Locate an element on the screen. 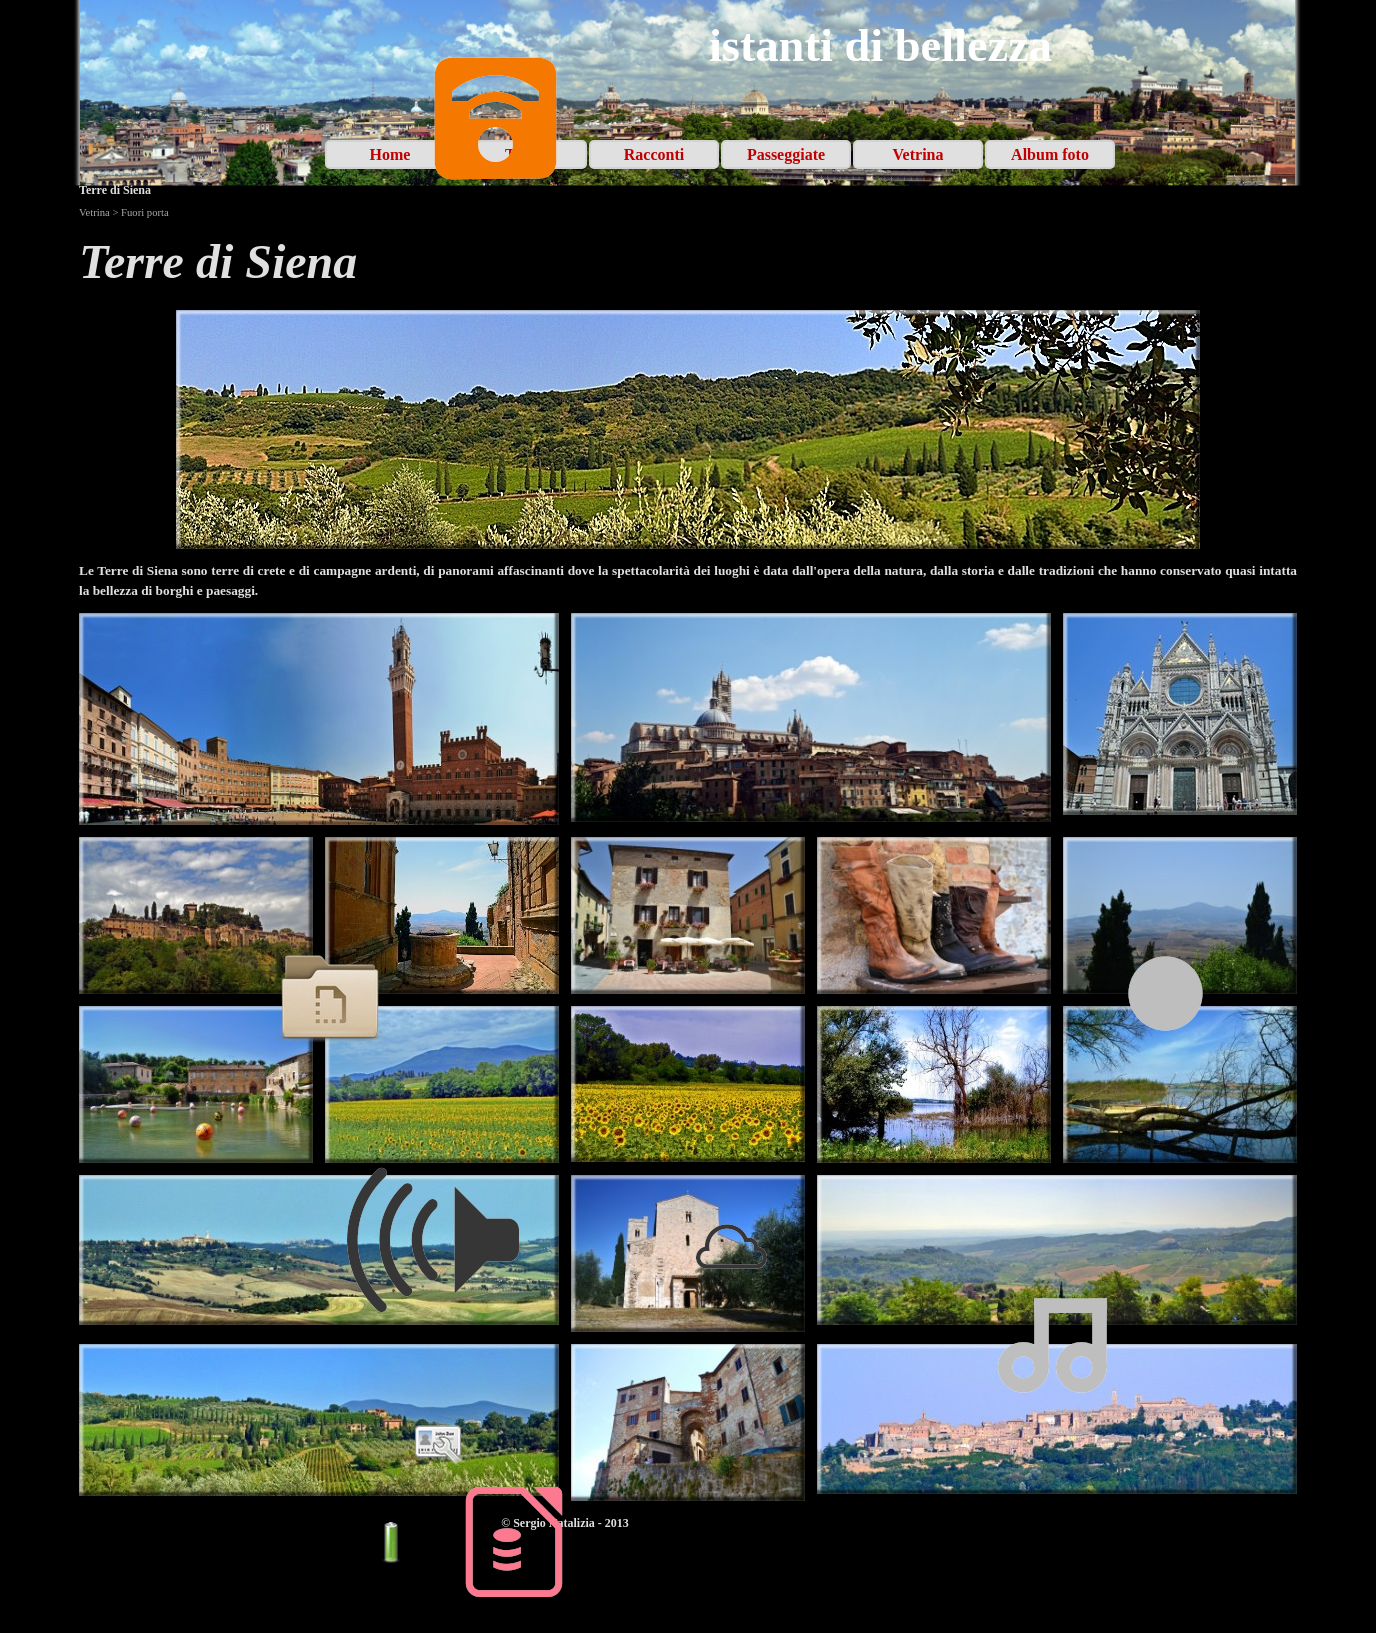 Image resolution: width=1376 pixels, height=1633 pixels. indicates battery is fully charged is located at coordinates (391, 1543).